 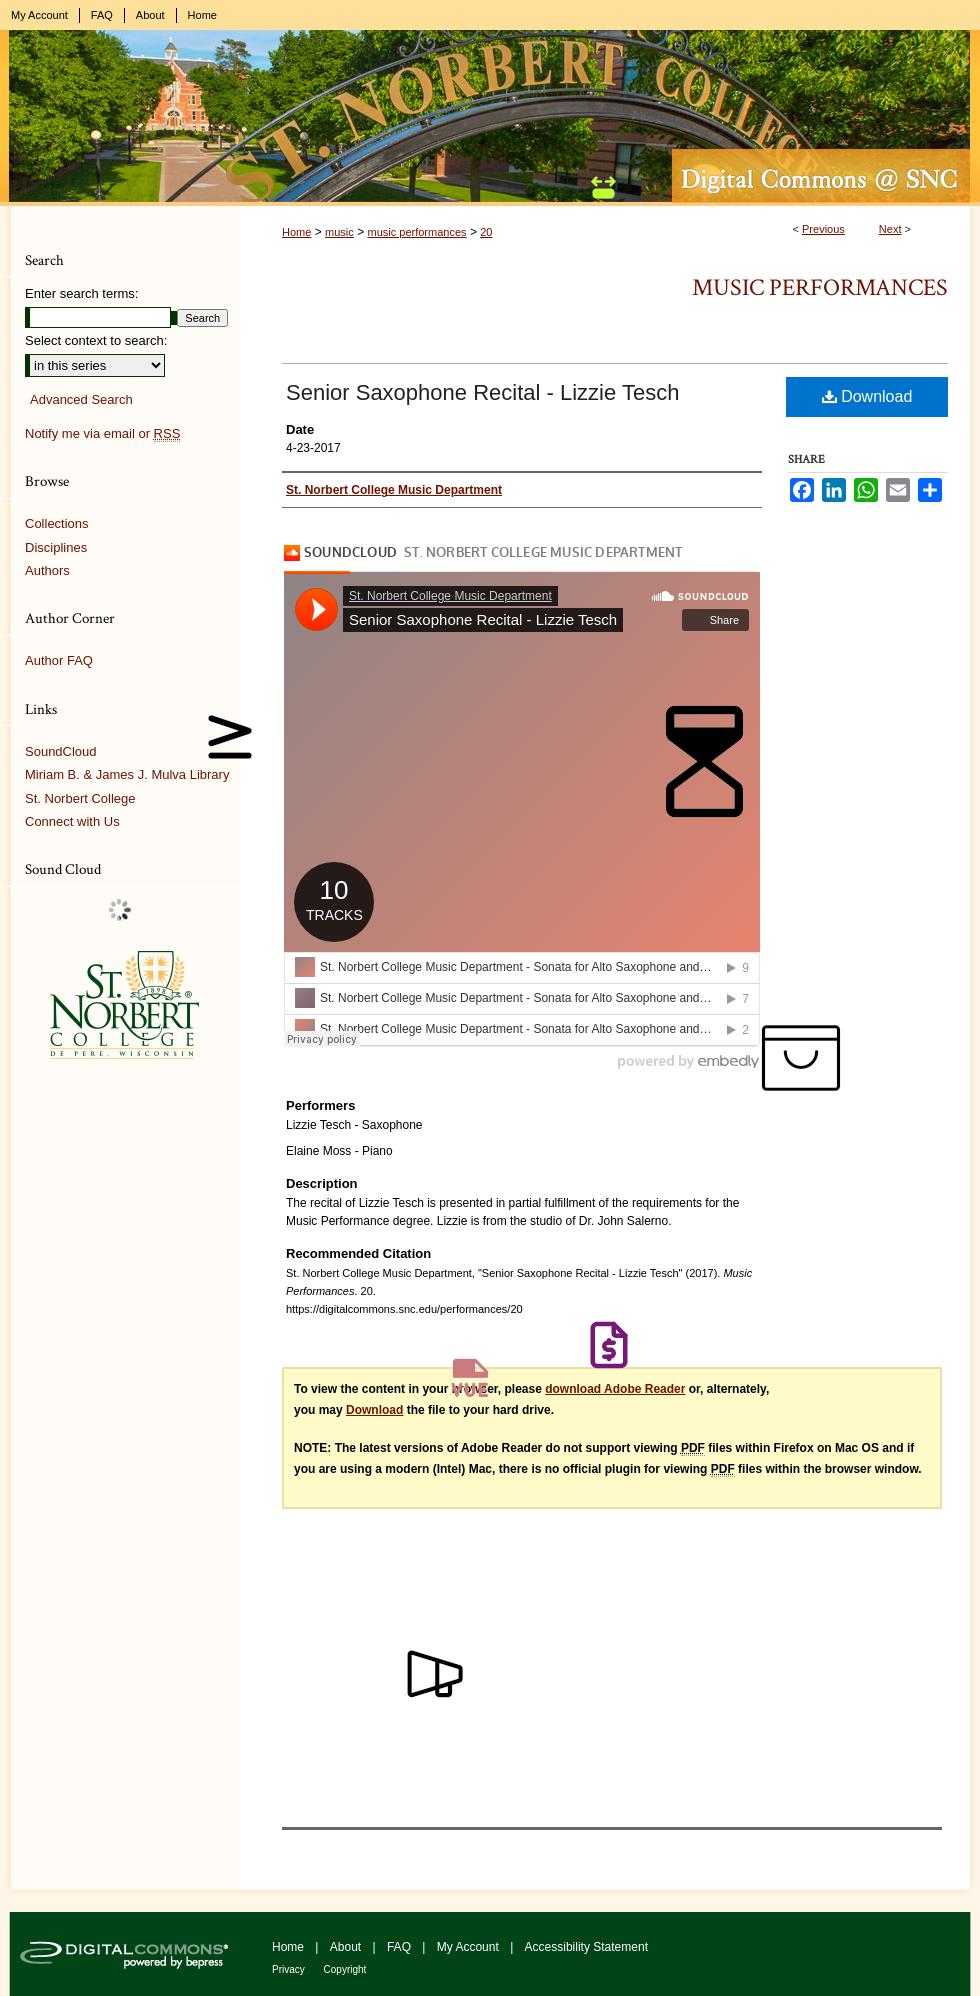 I want to click on indicates a minimum value requirement, so click(x=230, y=737).